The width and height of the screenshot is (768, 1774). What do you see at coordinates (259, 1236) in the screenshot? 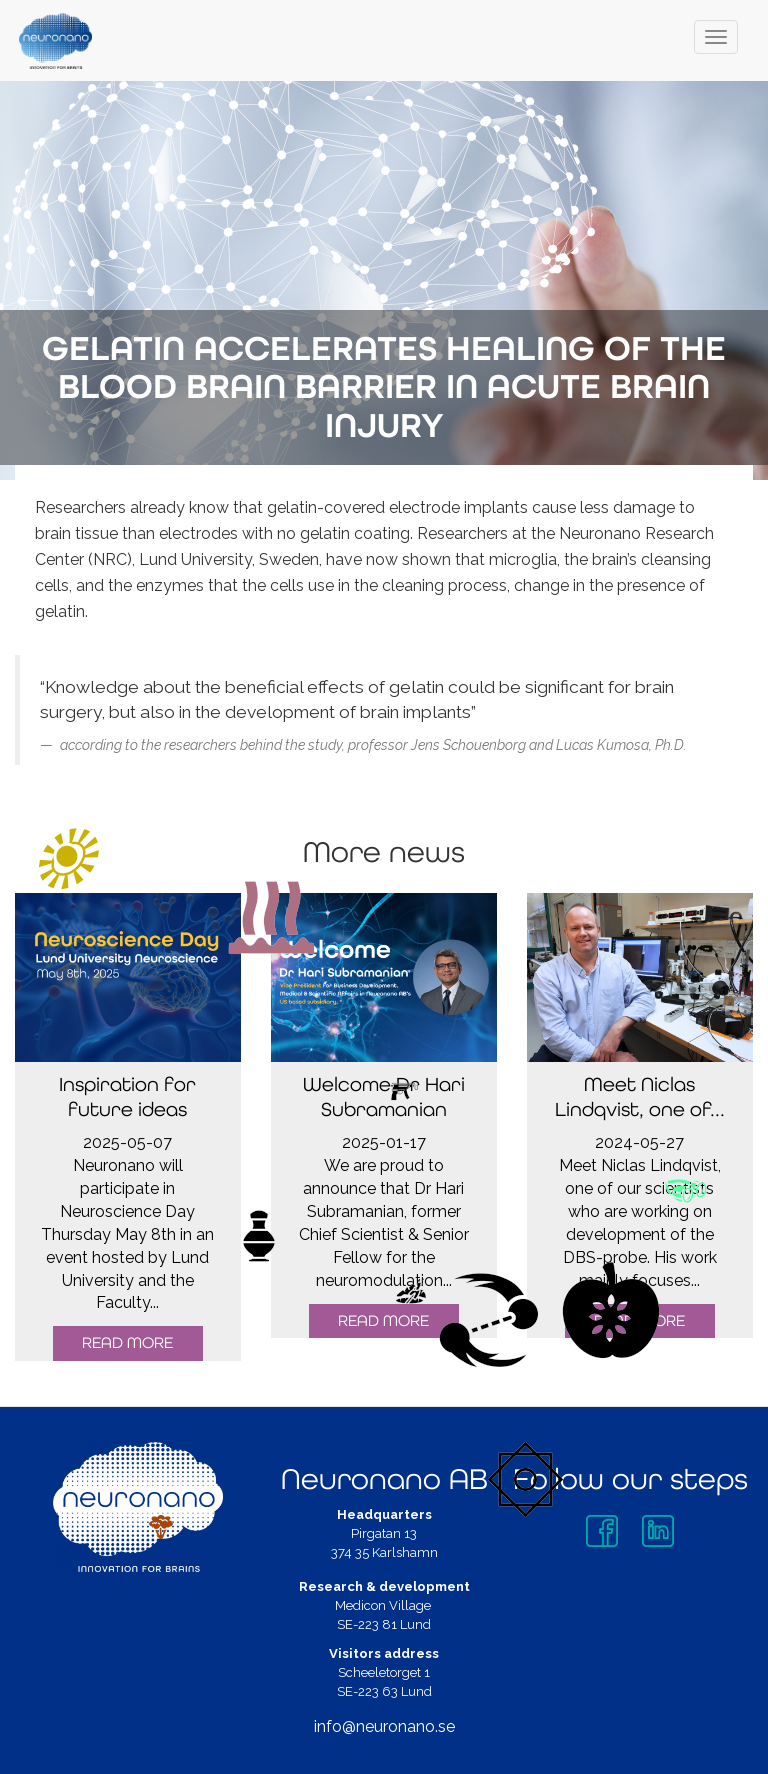
I see `view pottery or ceramics collection` at bounding box center [259, 1236].